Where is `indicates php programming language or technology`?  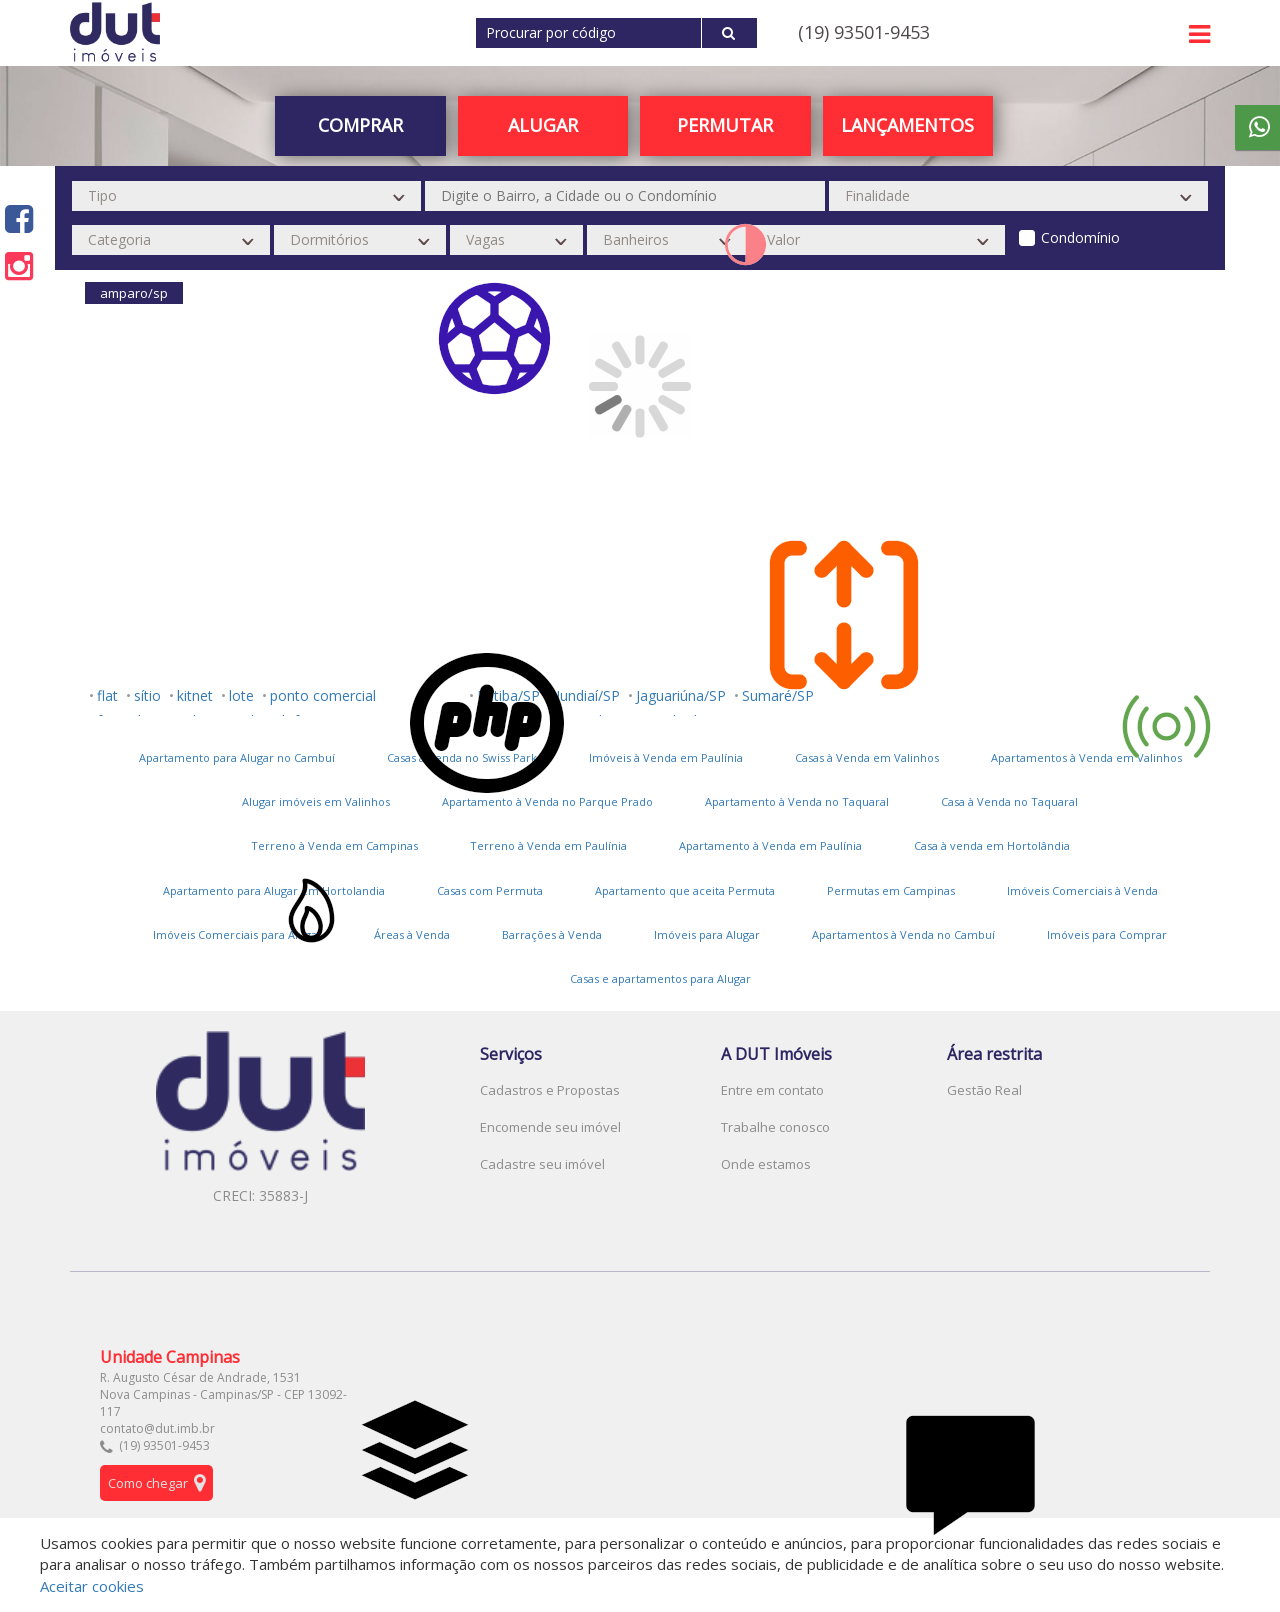
indicates php programming language or technology is located at coordinates (487, 723).